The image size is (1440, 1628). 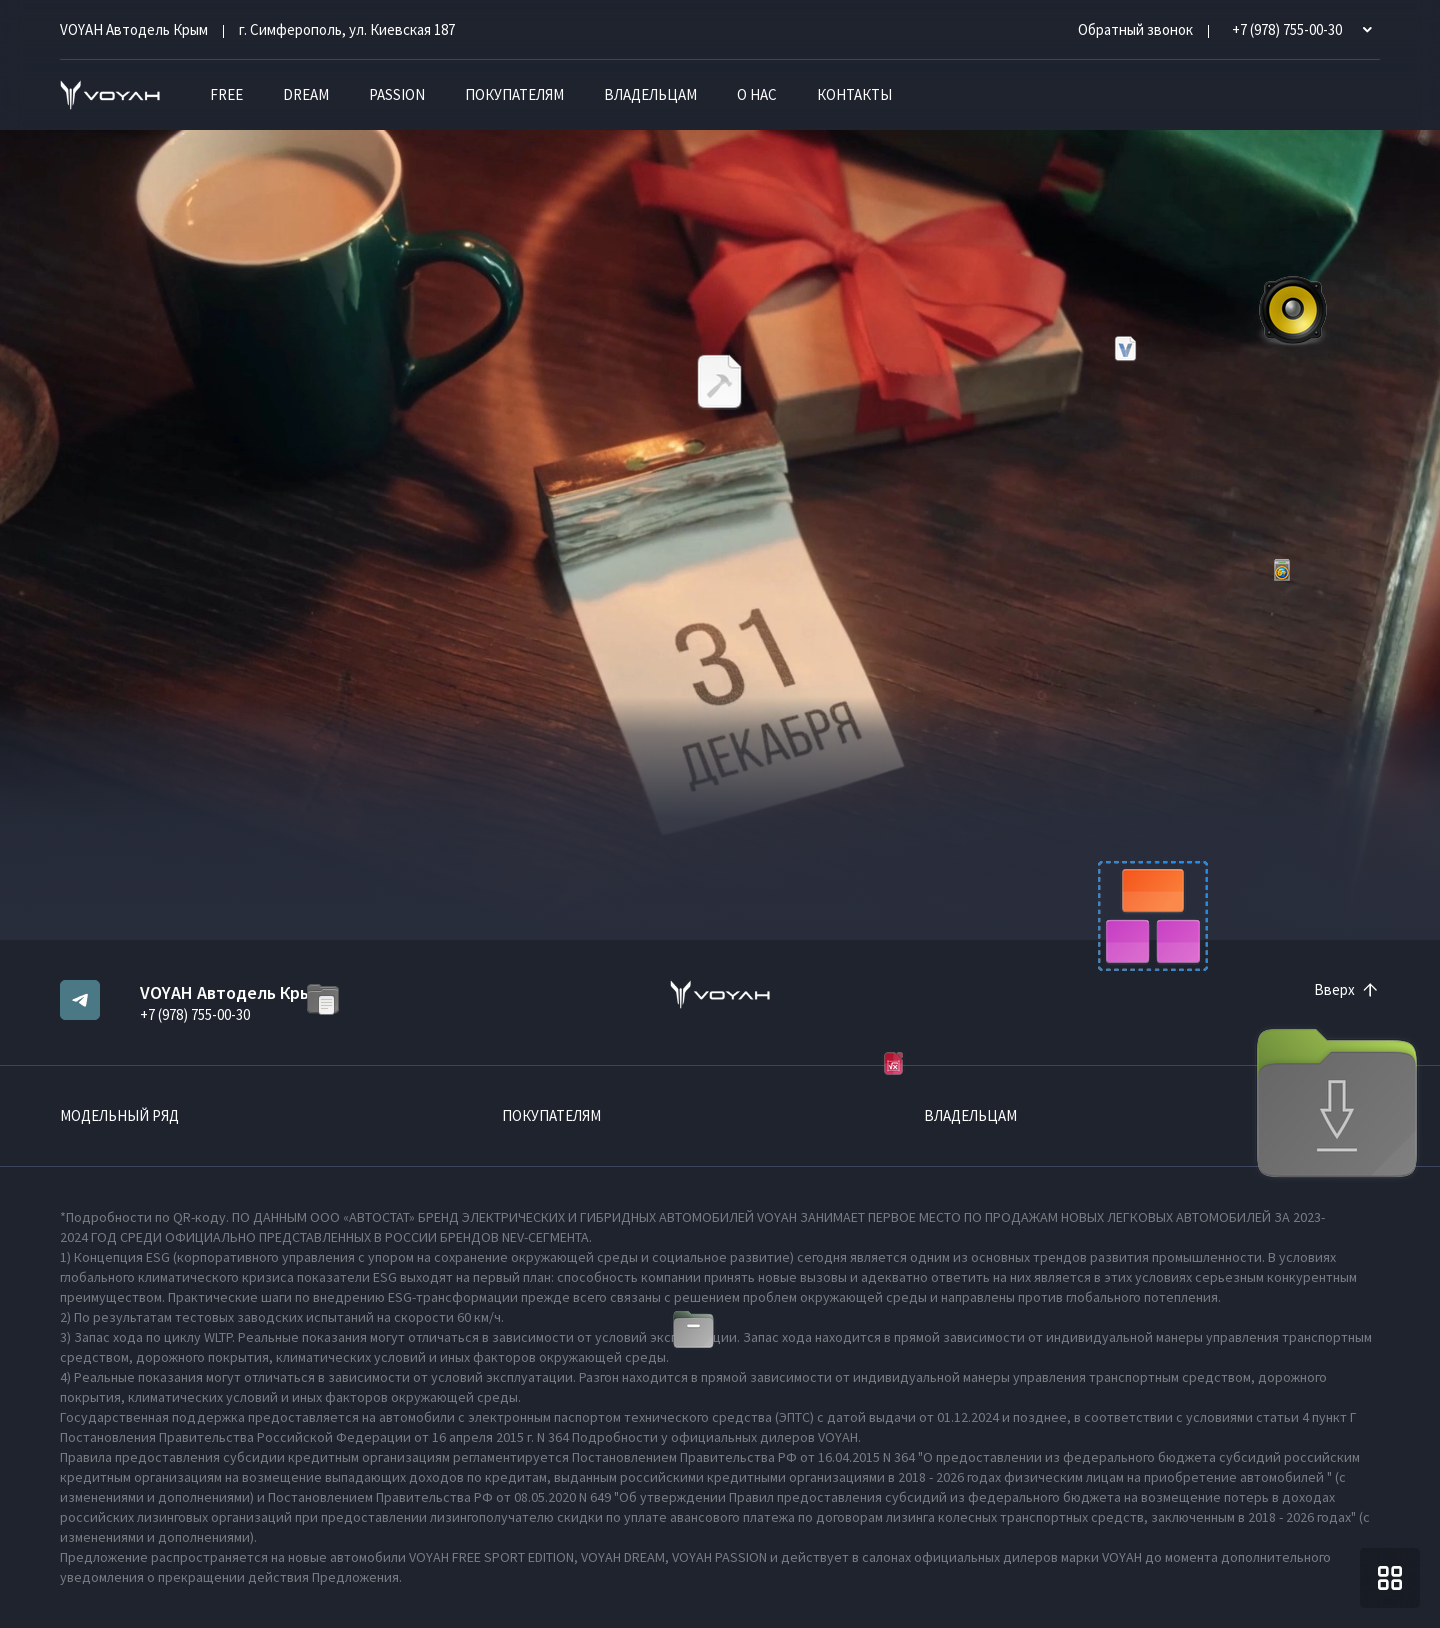 I want to click on open your downloads folder, so click(x=1337, y=1103).